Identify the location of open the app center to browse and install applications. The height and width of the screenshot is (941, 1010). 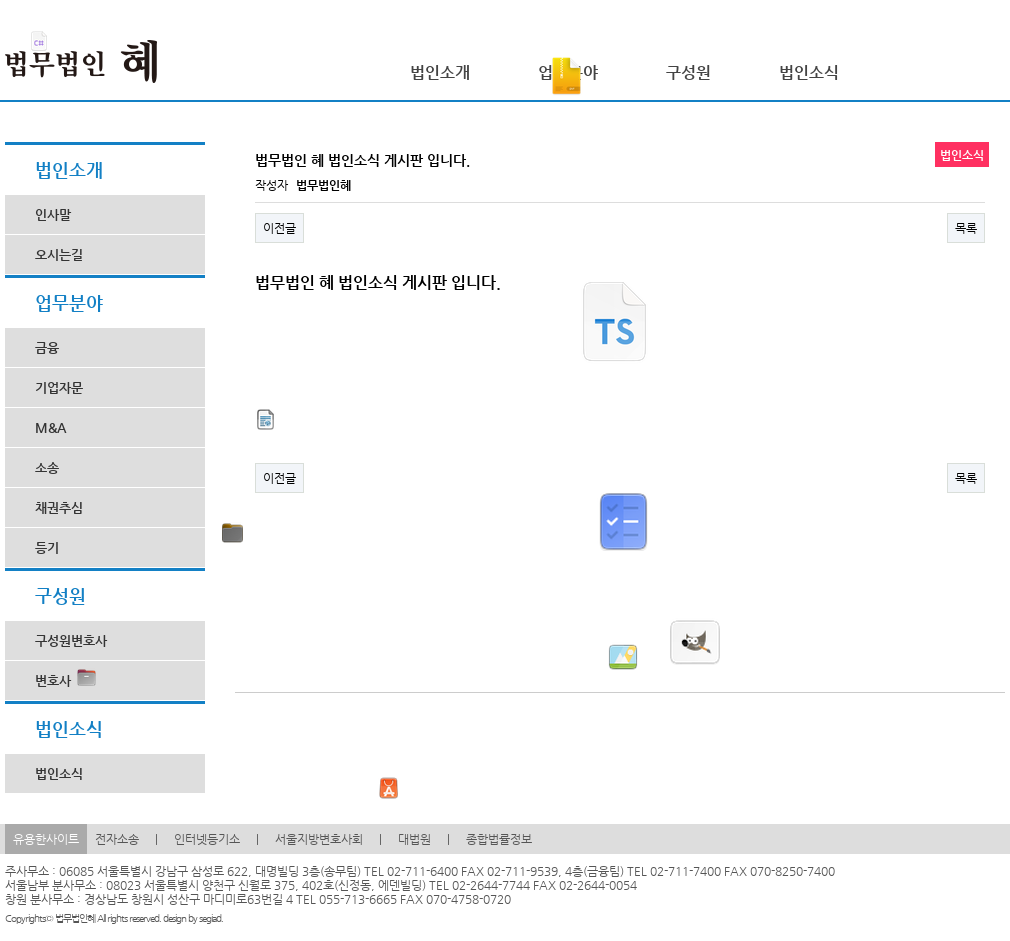
(389, 788).